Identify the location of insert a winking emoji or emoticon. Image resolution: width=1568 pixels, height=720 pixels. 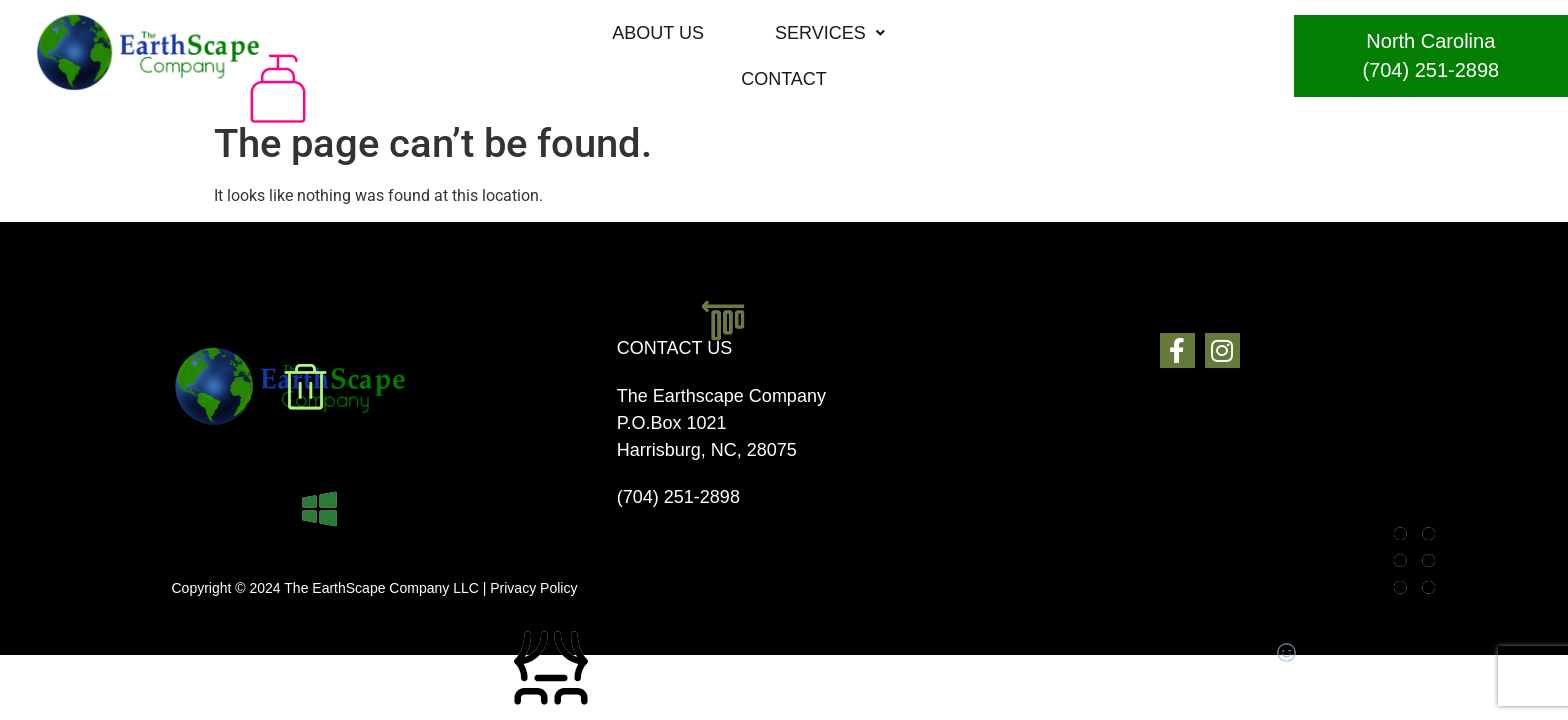
(1286, 652).